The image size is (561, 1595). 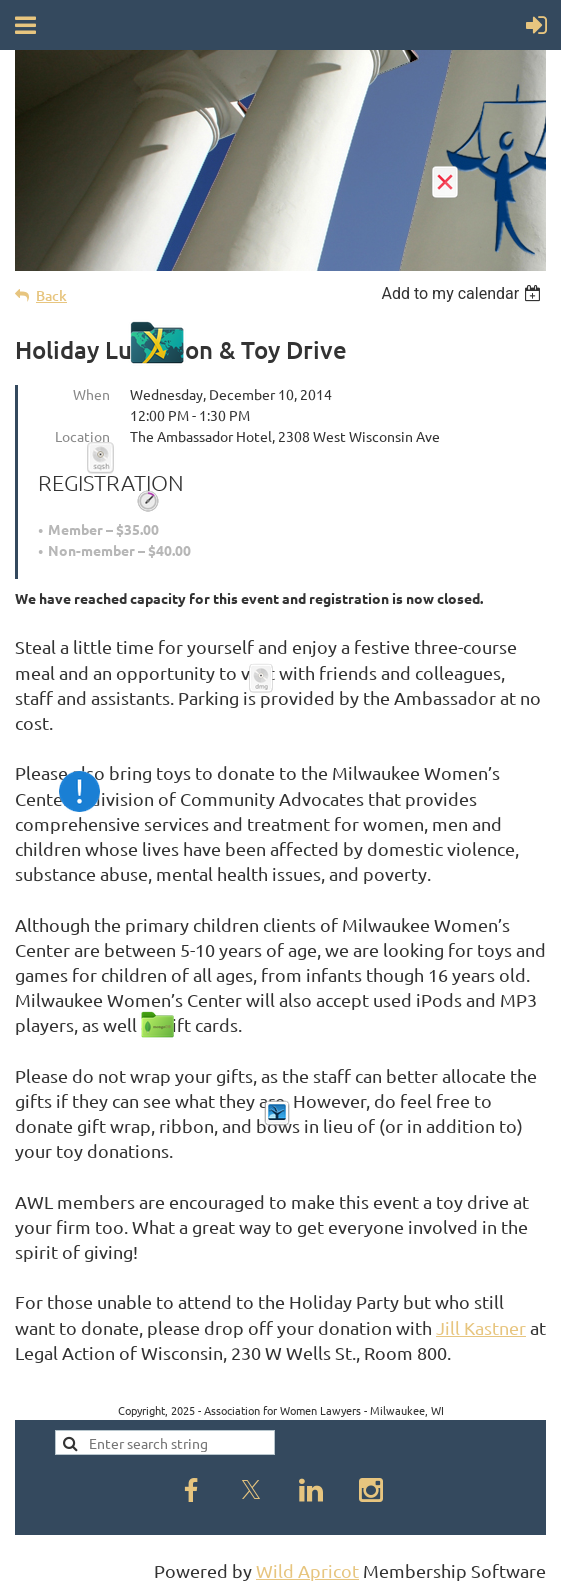 What do you see at coordinates (261, 678) in the screenshot?
I see `open or mount a macOS disk image file` at bounding box center [261, 678].